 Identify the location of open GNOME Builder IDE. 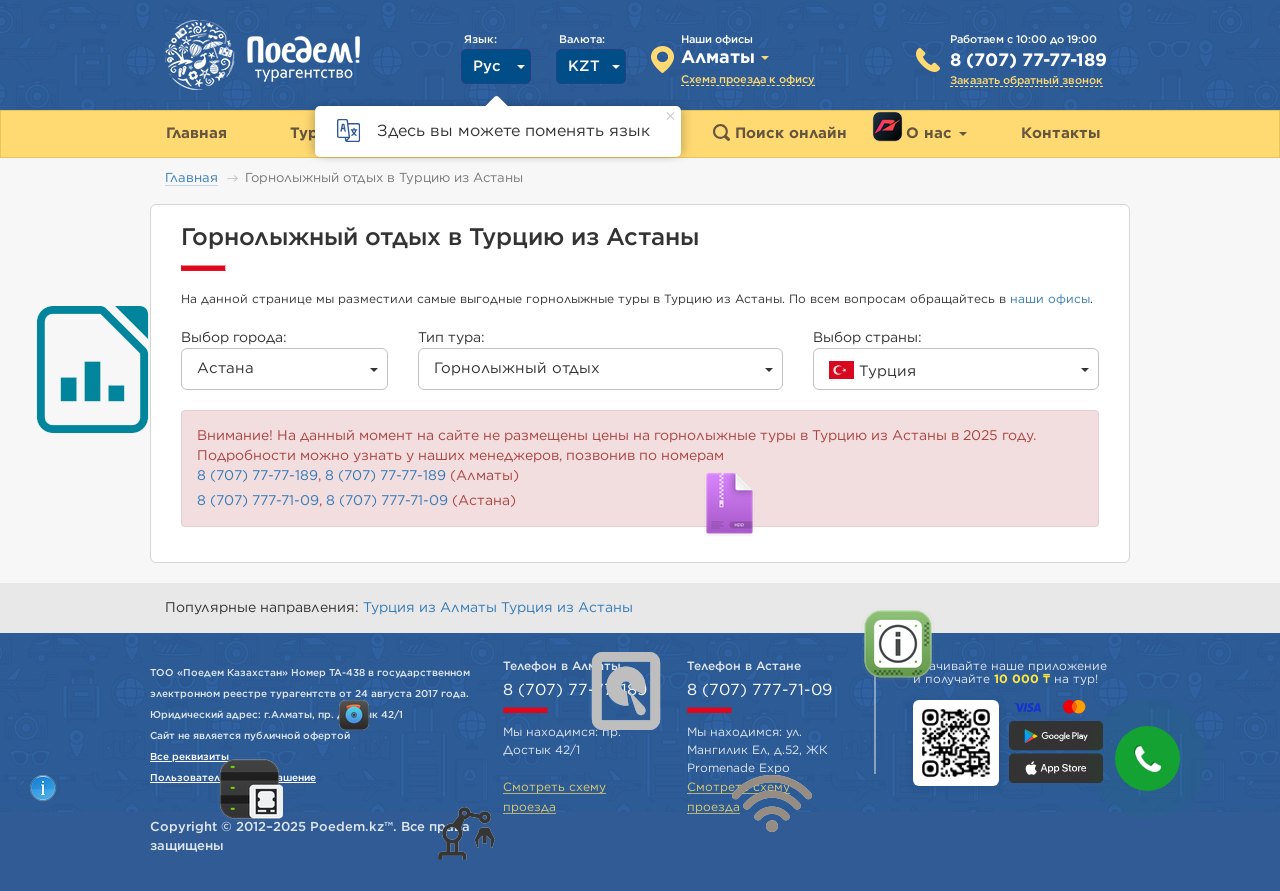
(466, 831).